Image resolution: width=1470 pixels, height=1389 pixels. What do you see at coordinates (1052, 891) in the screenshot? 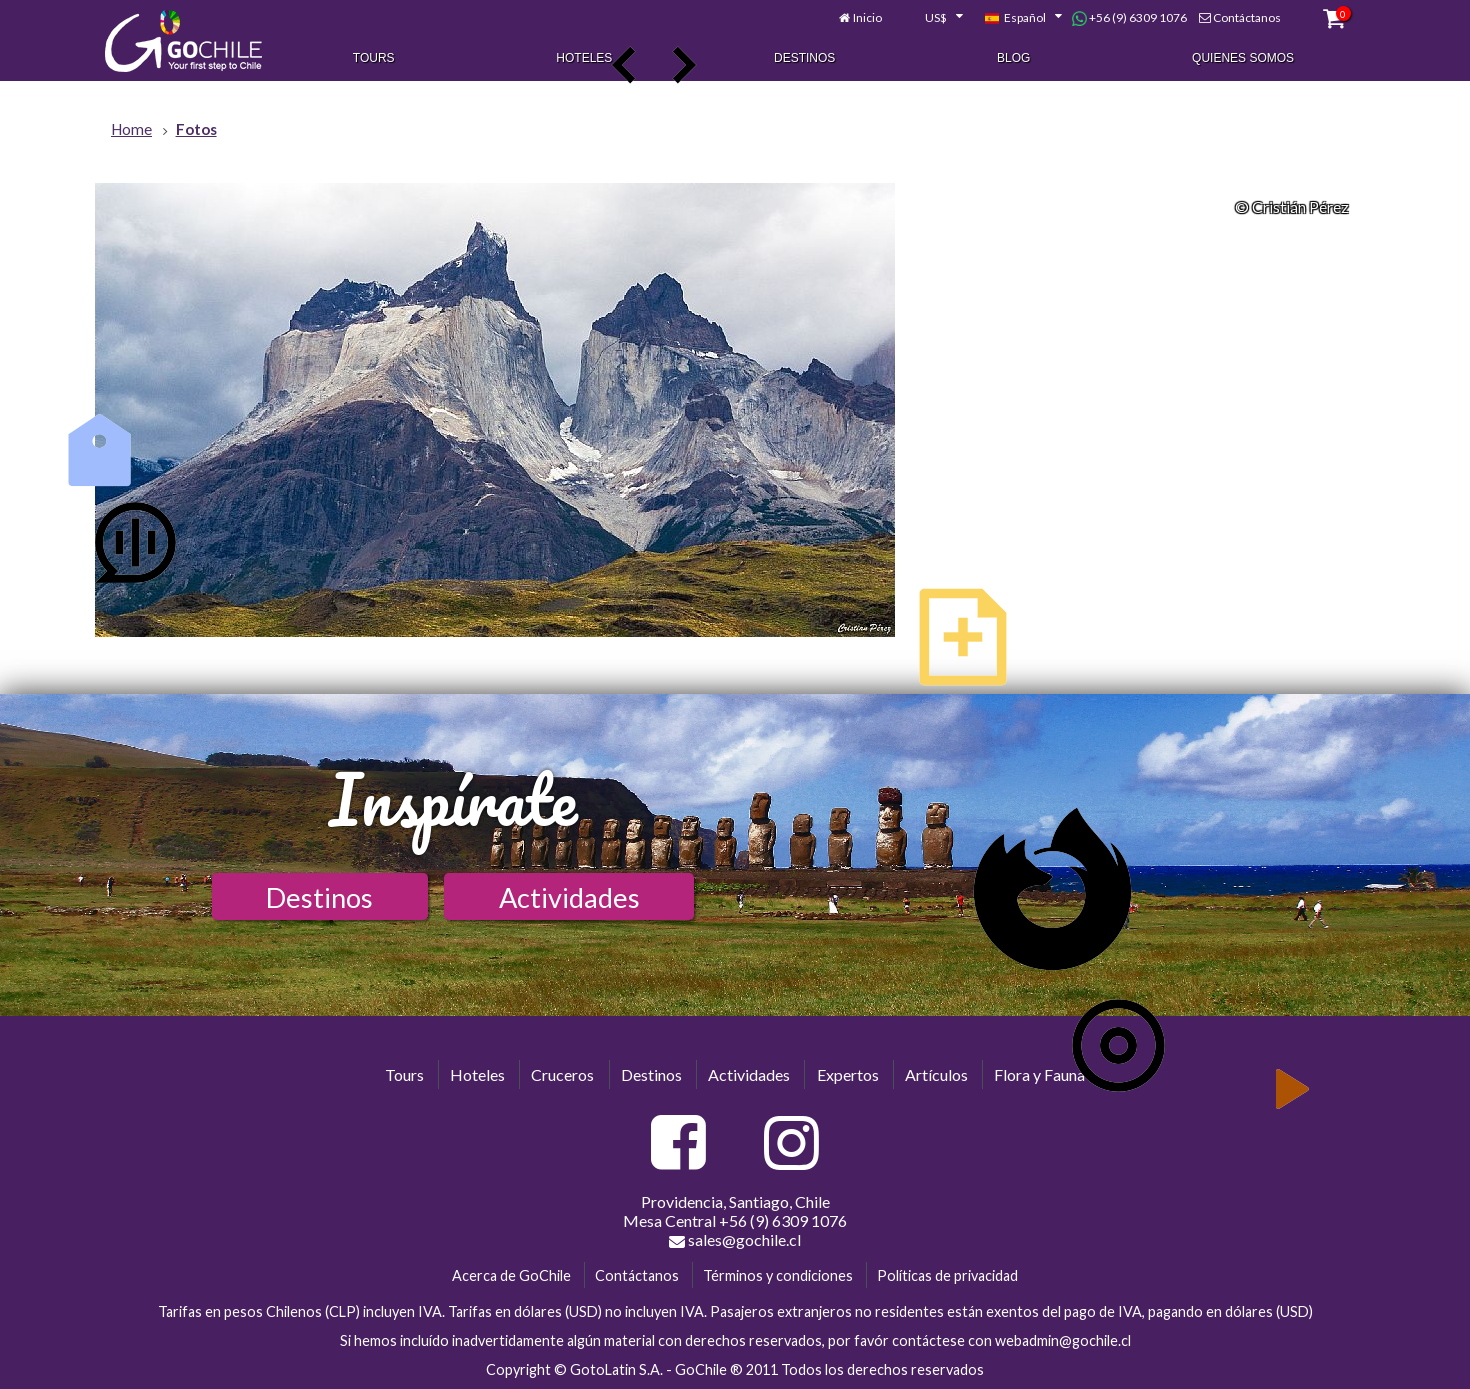
I see `open Firefox browser` at bounding box center [1052, 891].